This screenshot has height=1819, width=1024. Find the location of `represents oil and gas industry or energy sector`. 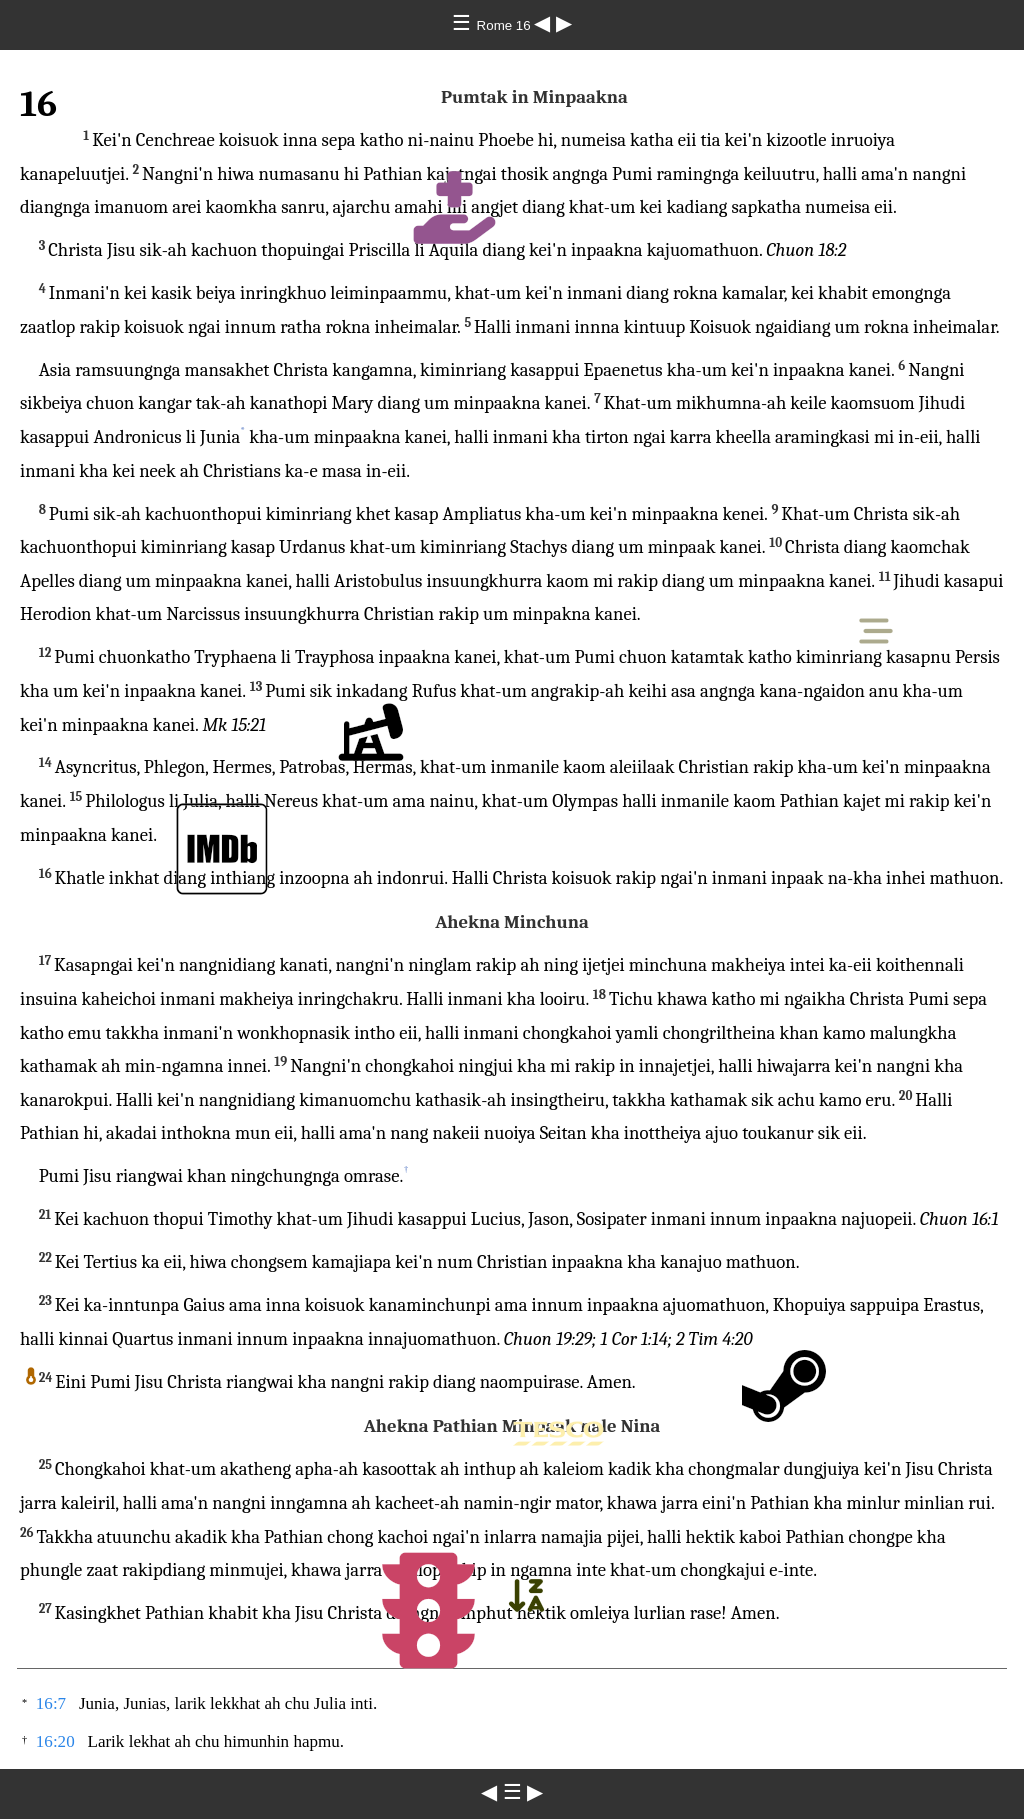

represents oil and gas industry or energy sector is located at coordinates (371, 732).